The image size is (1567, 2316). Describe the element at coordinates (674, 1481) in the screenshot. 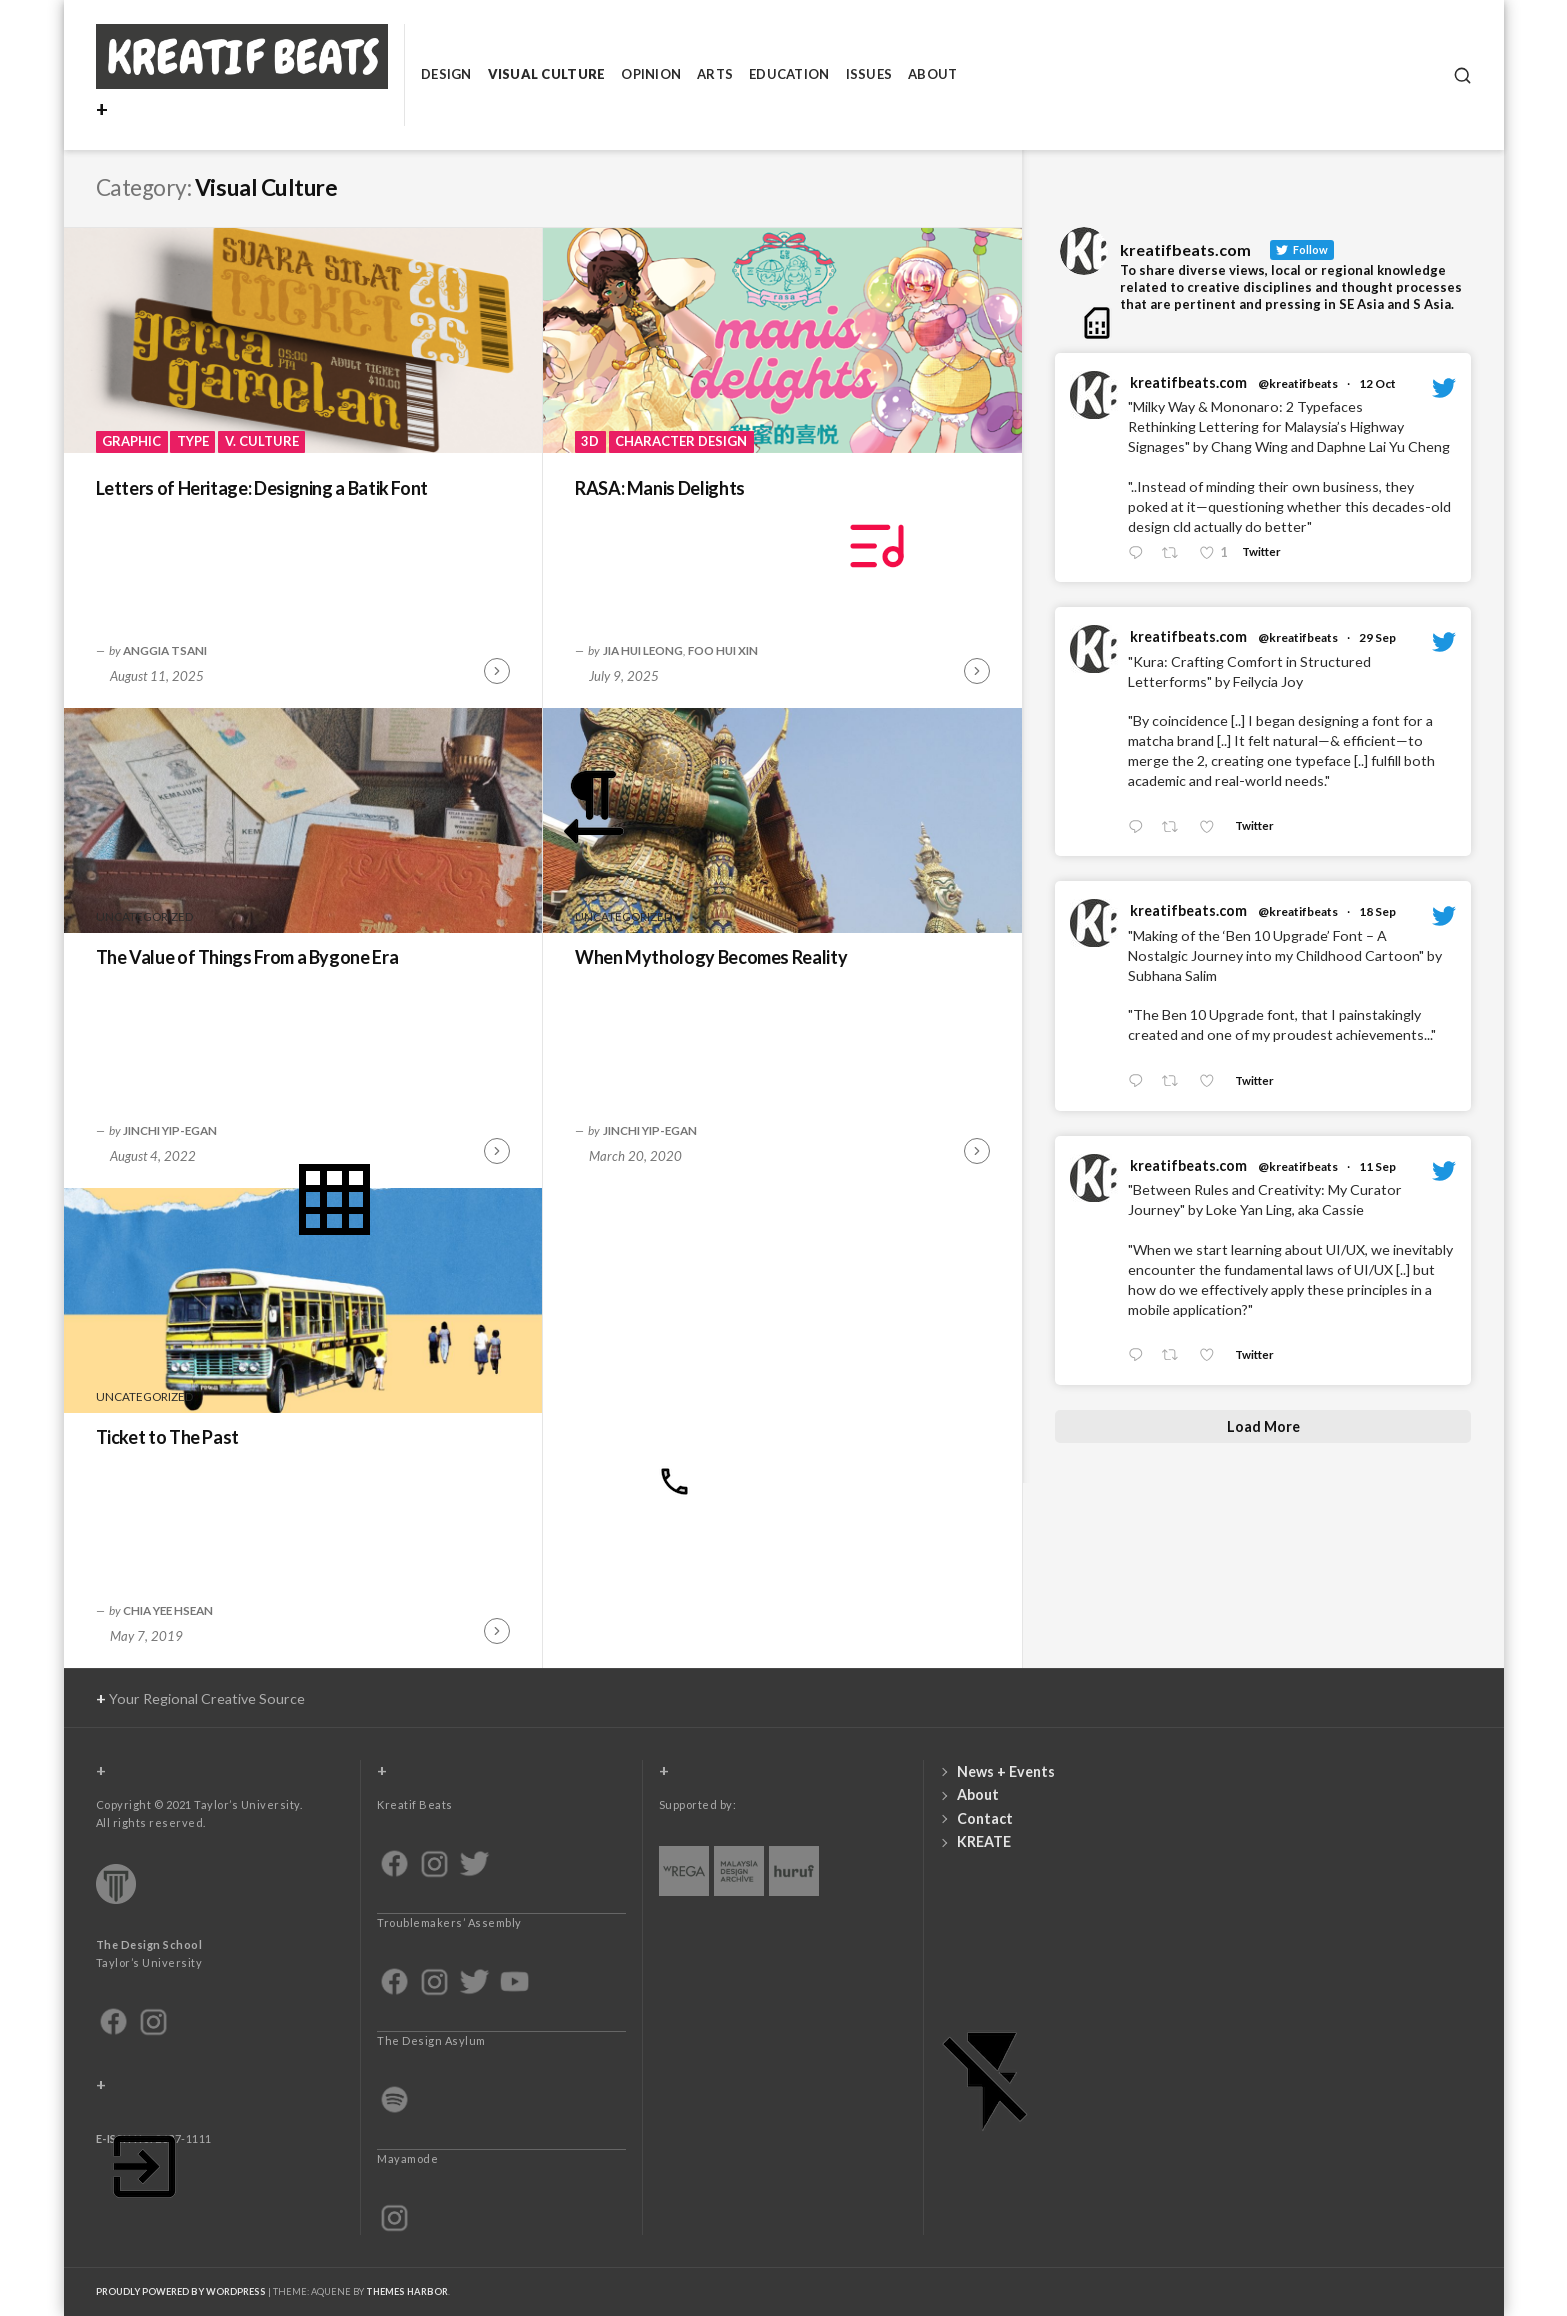

I see `make a phone call` at that location.